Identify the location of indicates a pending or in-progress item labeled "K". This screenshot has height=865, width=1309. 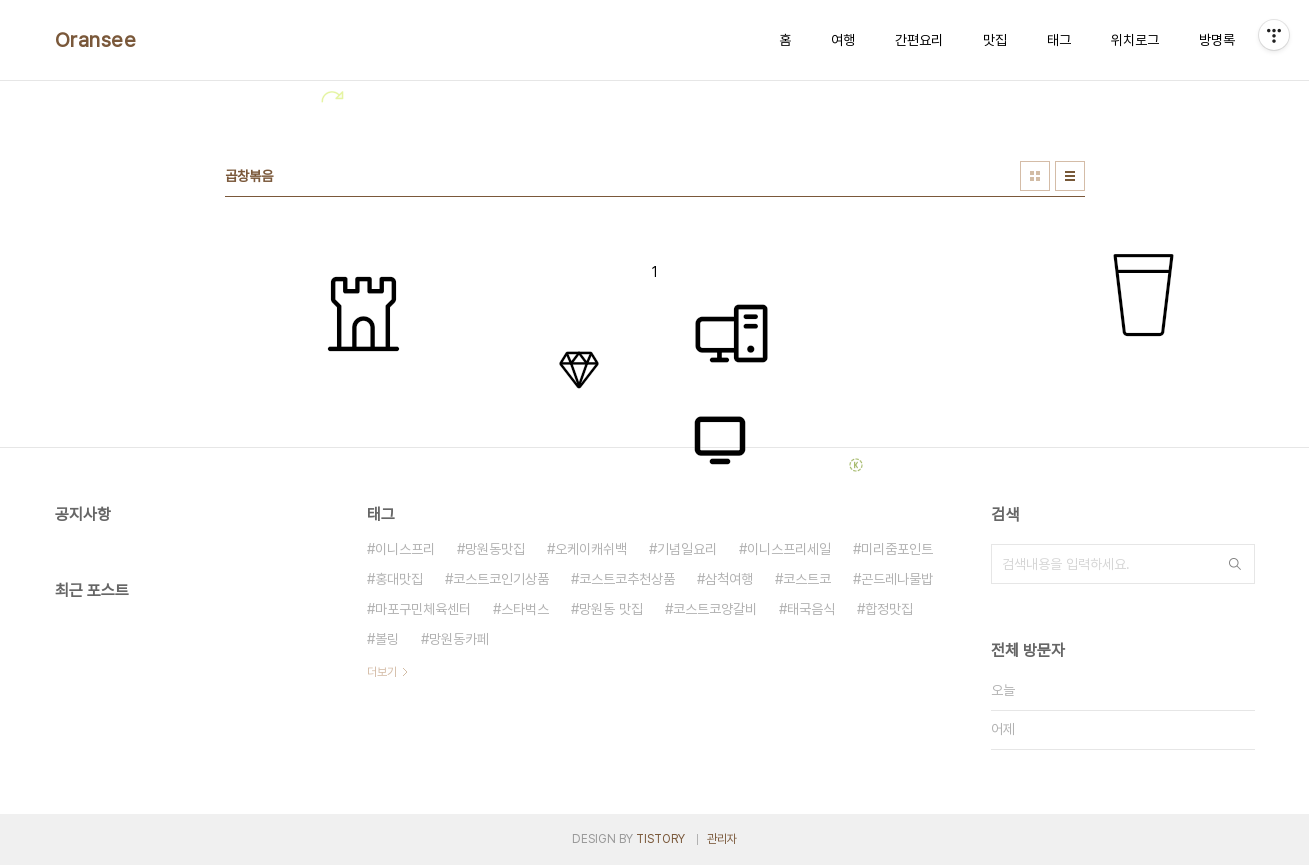
(856, 465).